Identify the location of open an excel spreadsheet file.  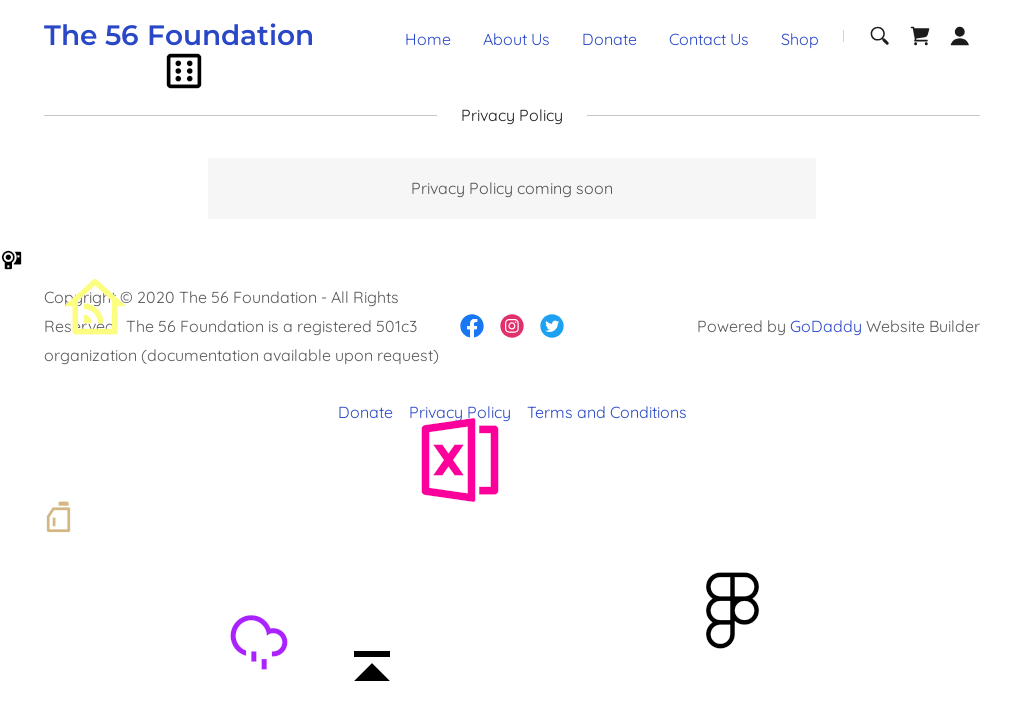
(460, 460).